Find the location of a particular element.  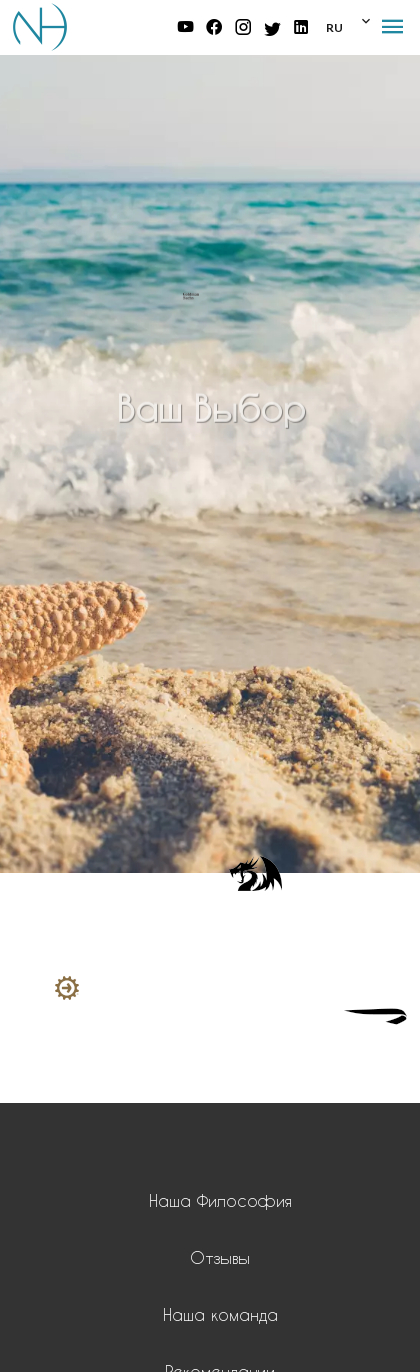

inductive automation company logo is located at coordinates (67, 988).